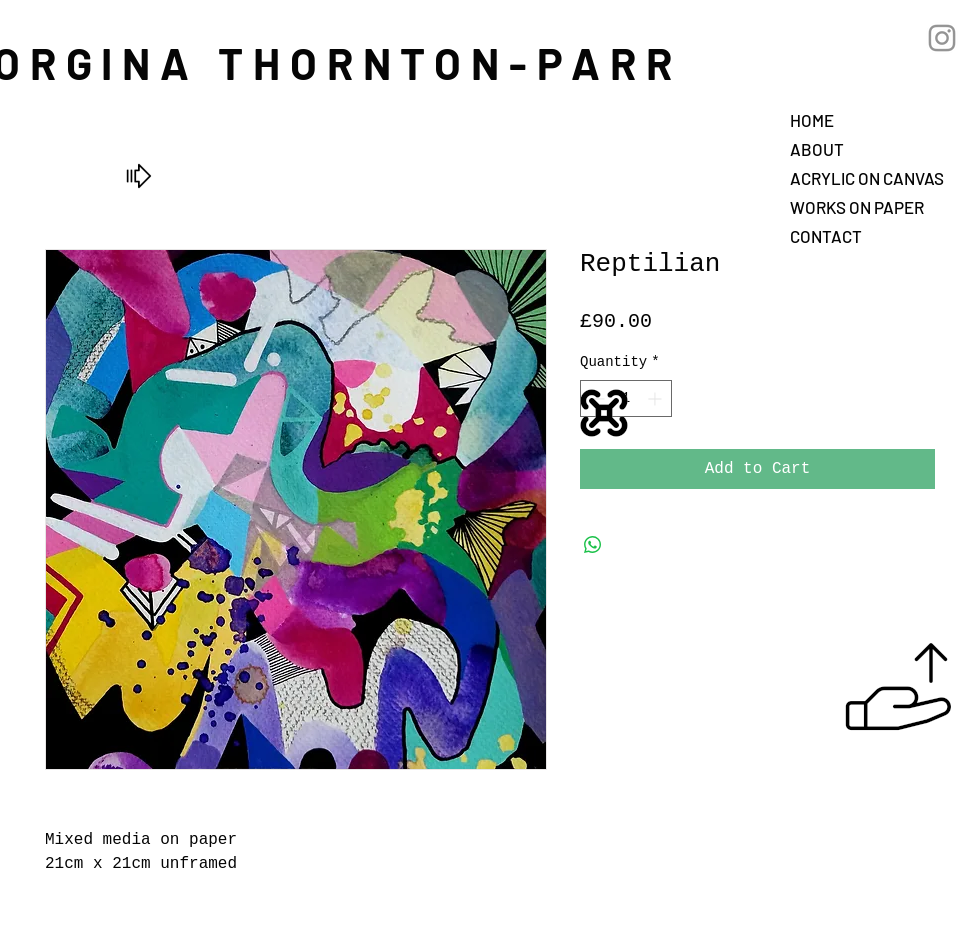 This screenshot has height=926, width=980. What do you see at coordinates (138, 176) in the screenshot?
I see `skip forward or advance to next item` at bounding box center [138, 176].